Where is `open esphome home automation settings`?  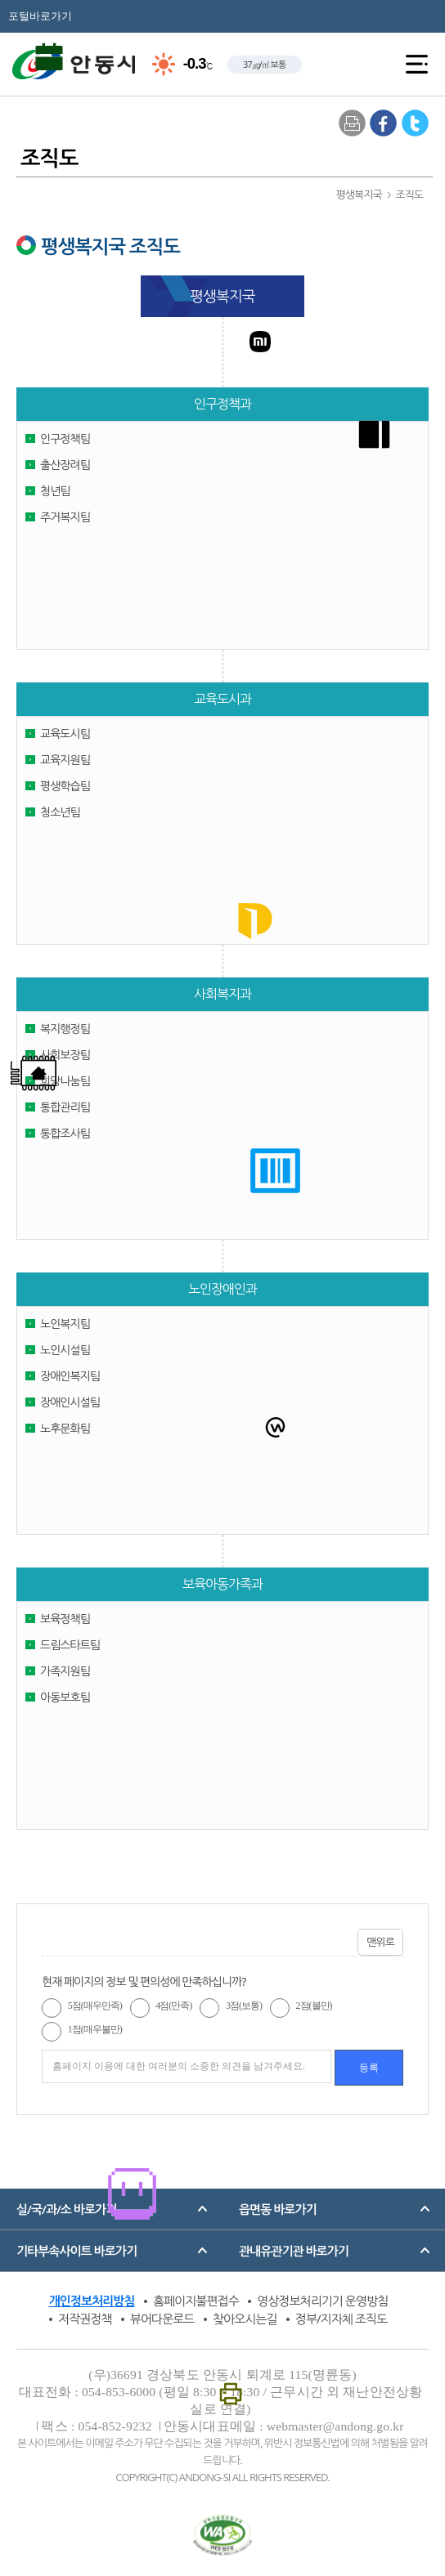 open esphome home automation settings is located at coordinates (34, 1073).